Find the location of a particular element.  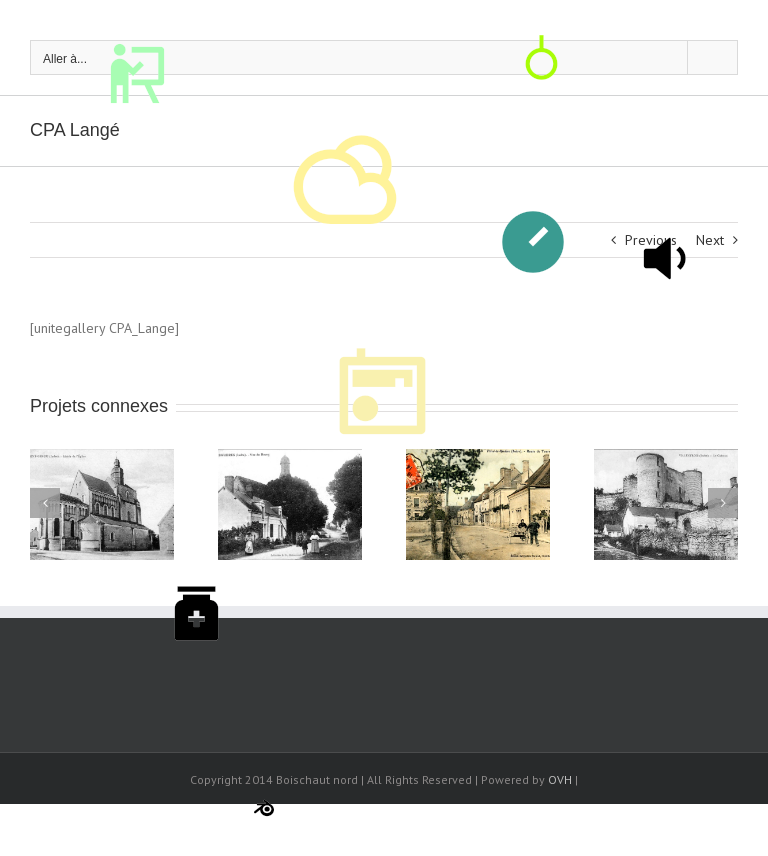

start or set a timer is located at coordinates (533, 242).